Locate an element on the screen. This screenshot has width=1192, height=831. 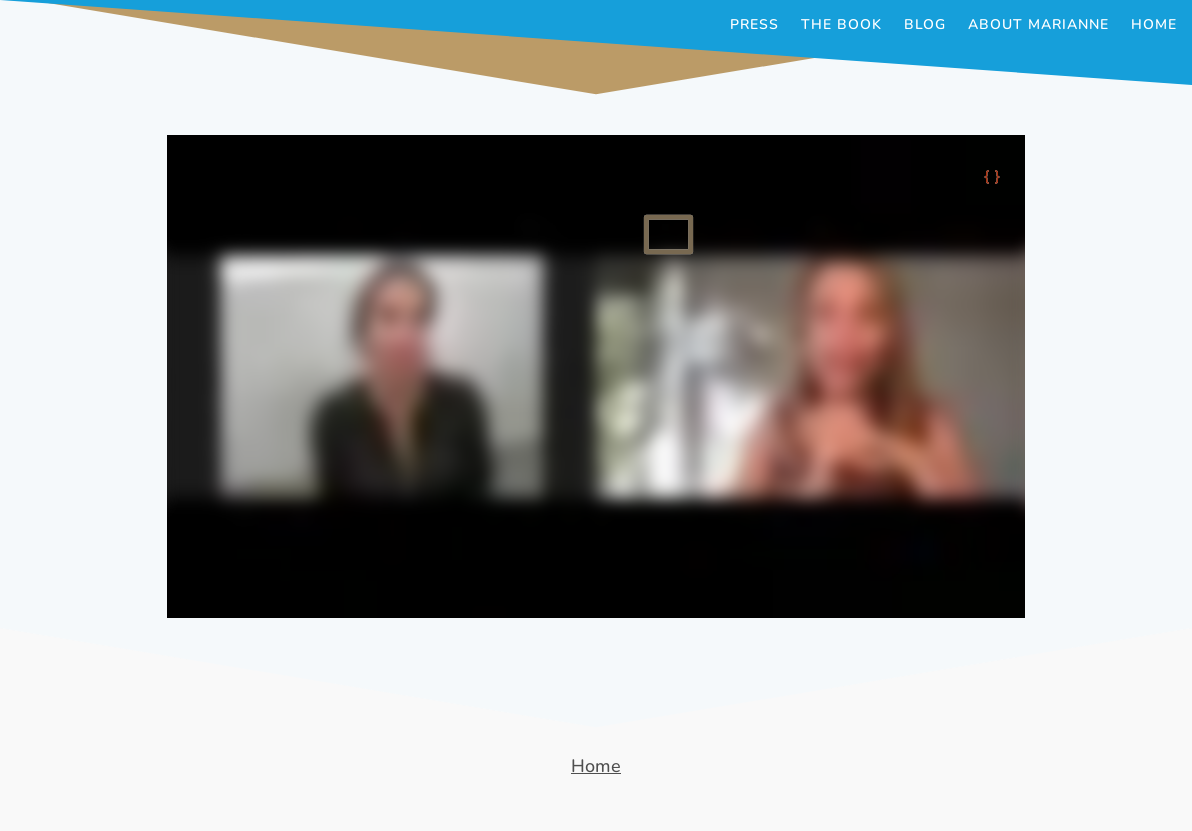
access code editor or development tools is located at coordinates (992, 177).